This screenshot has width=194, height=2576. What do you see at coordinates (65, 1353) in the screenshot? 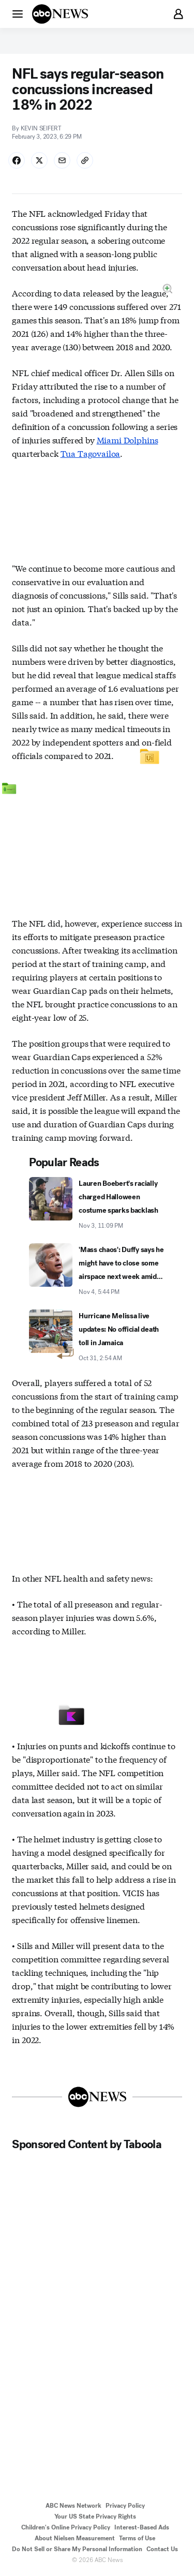
I see `reply to all recipients of an email` at bounding box center [65, 1353].